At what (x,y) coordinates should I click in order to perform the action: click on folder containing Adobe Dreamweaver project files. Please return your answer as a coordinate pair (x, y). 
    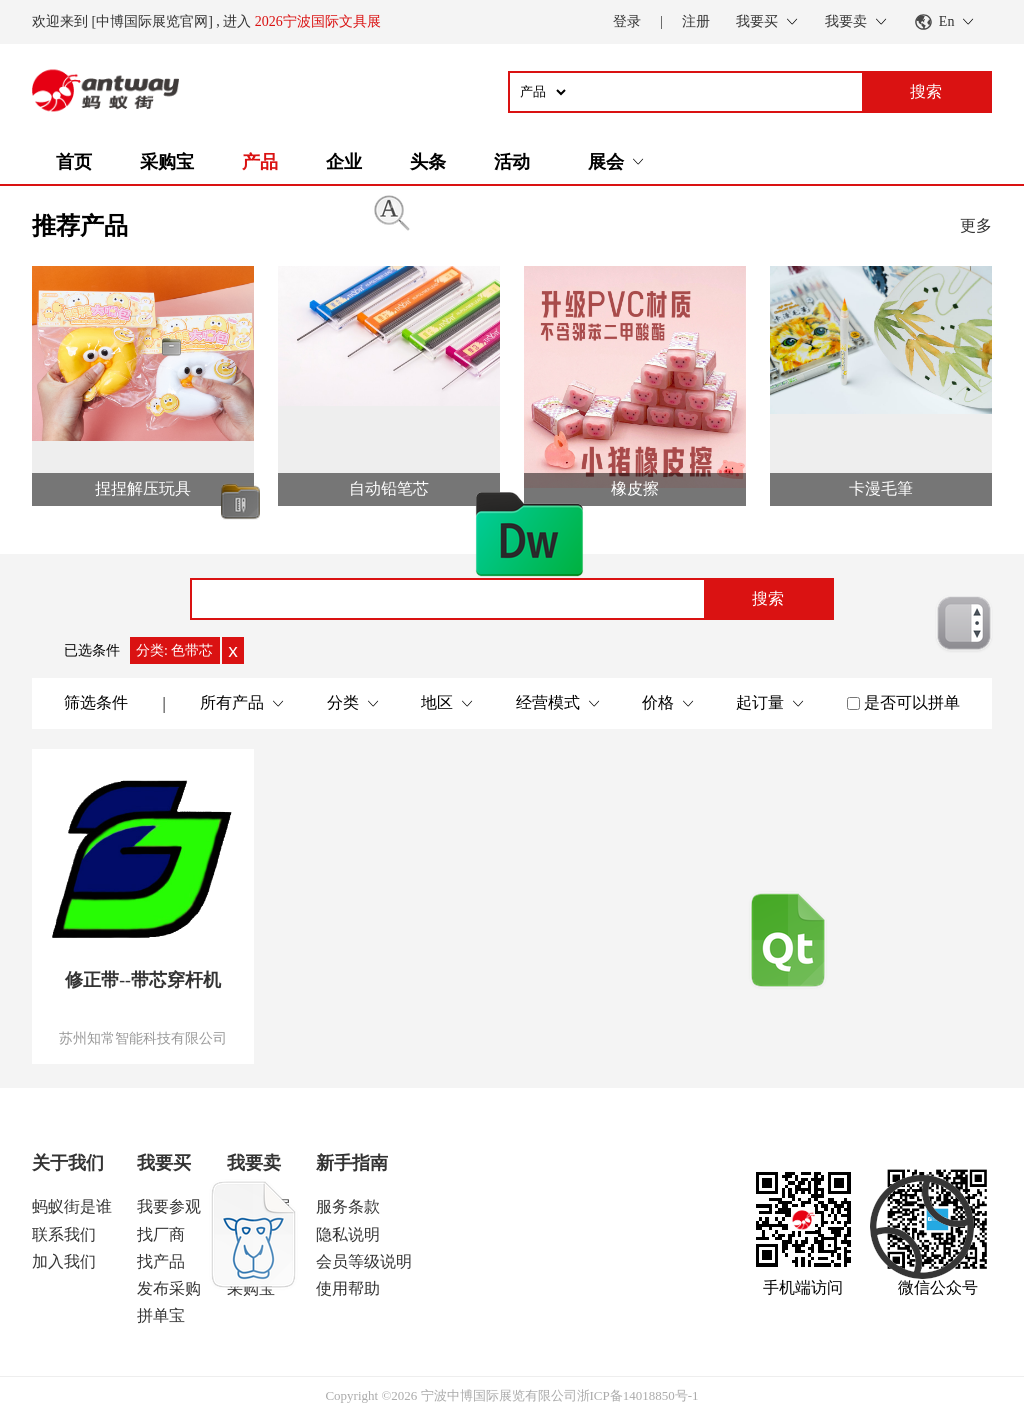
    Looking at the image, I should click on (529, 537).